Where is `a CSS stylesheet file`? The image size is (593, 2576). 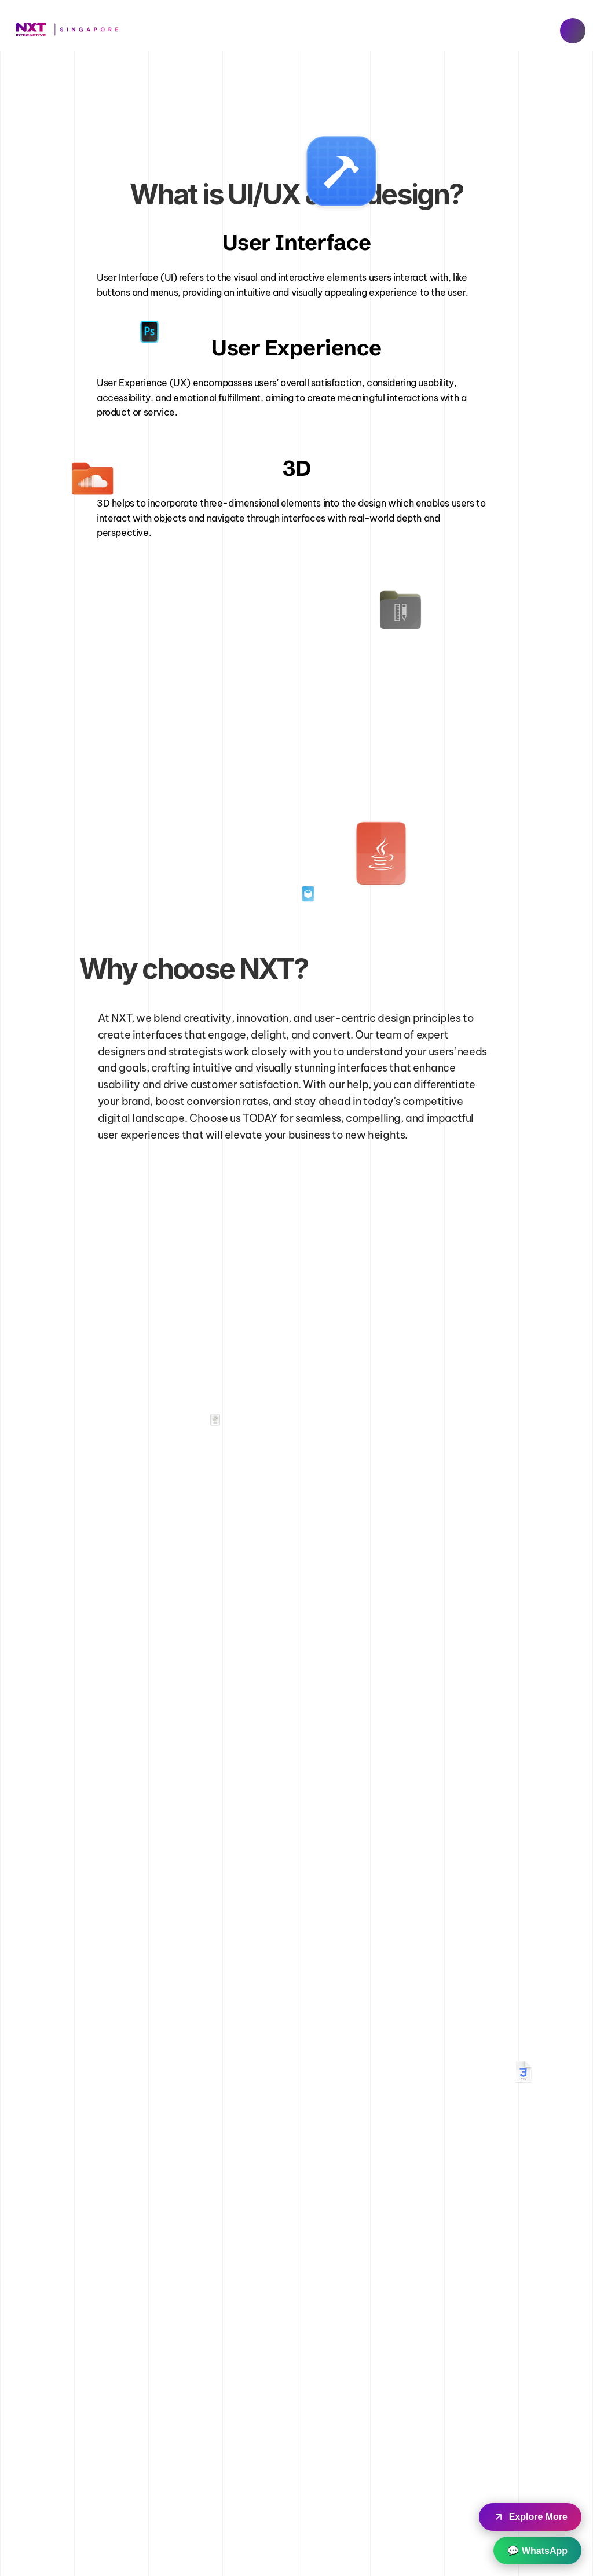
a CSS stylesheet file is located at coordinates (523, 2072).